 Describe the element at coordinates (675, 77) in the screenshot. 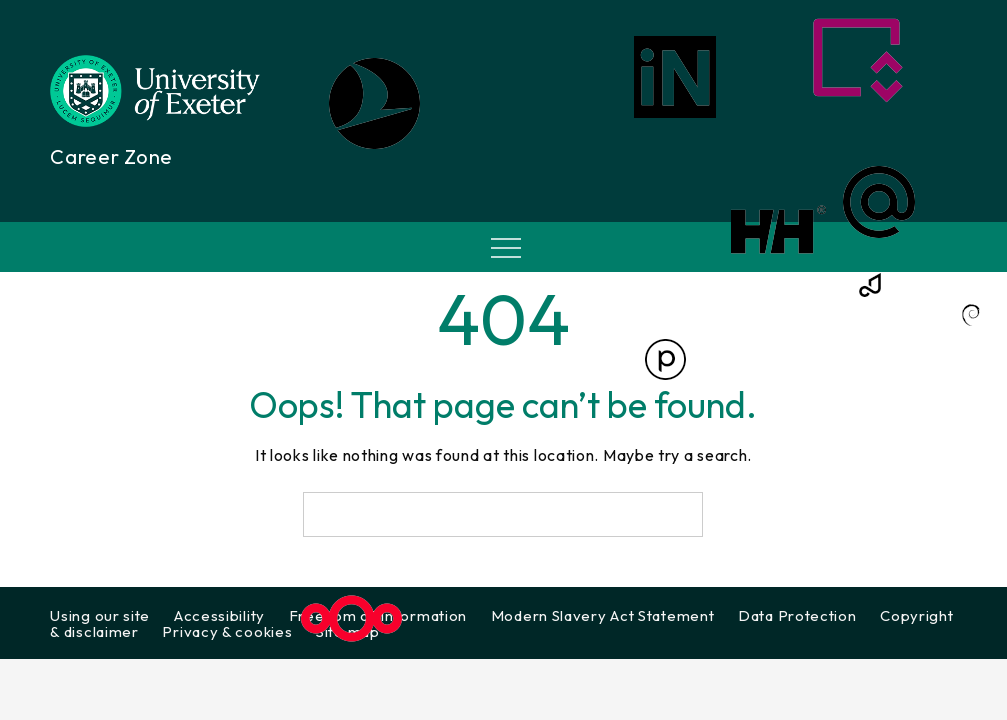

I see `inspire brand logo` at that location.